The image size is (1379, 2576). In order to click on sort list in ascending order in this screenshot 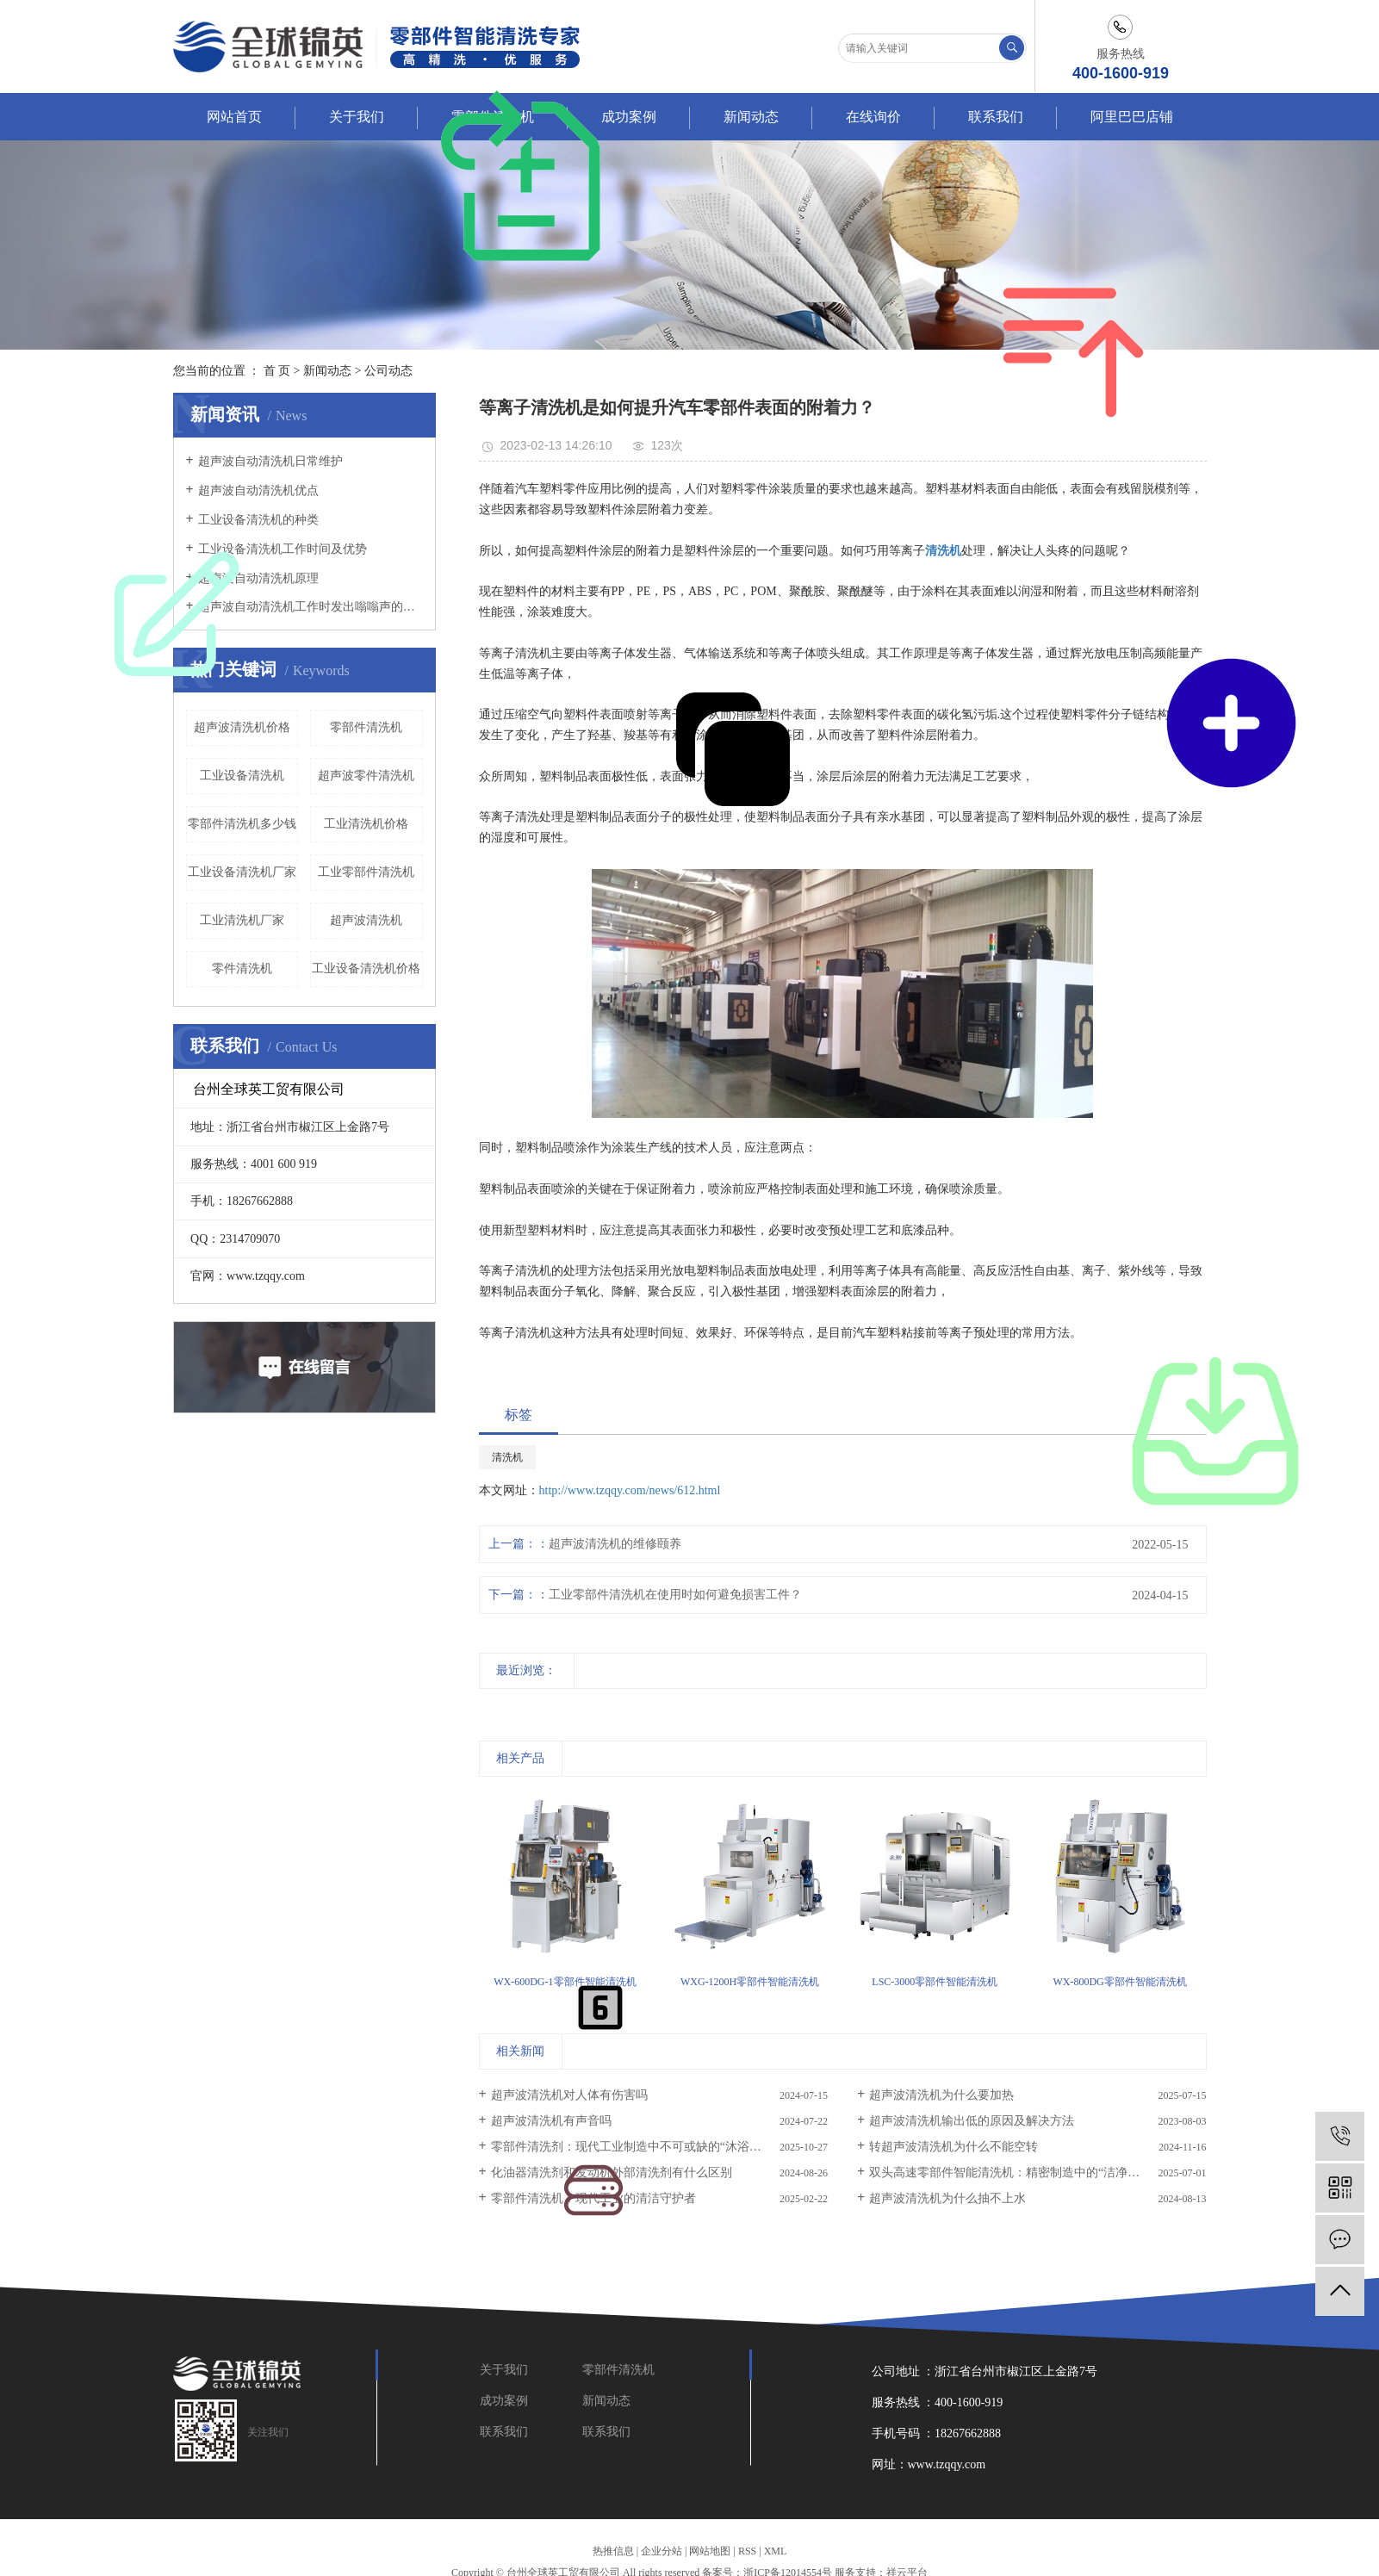, I will do `click(1073, 347)`.